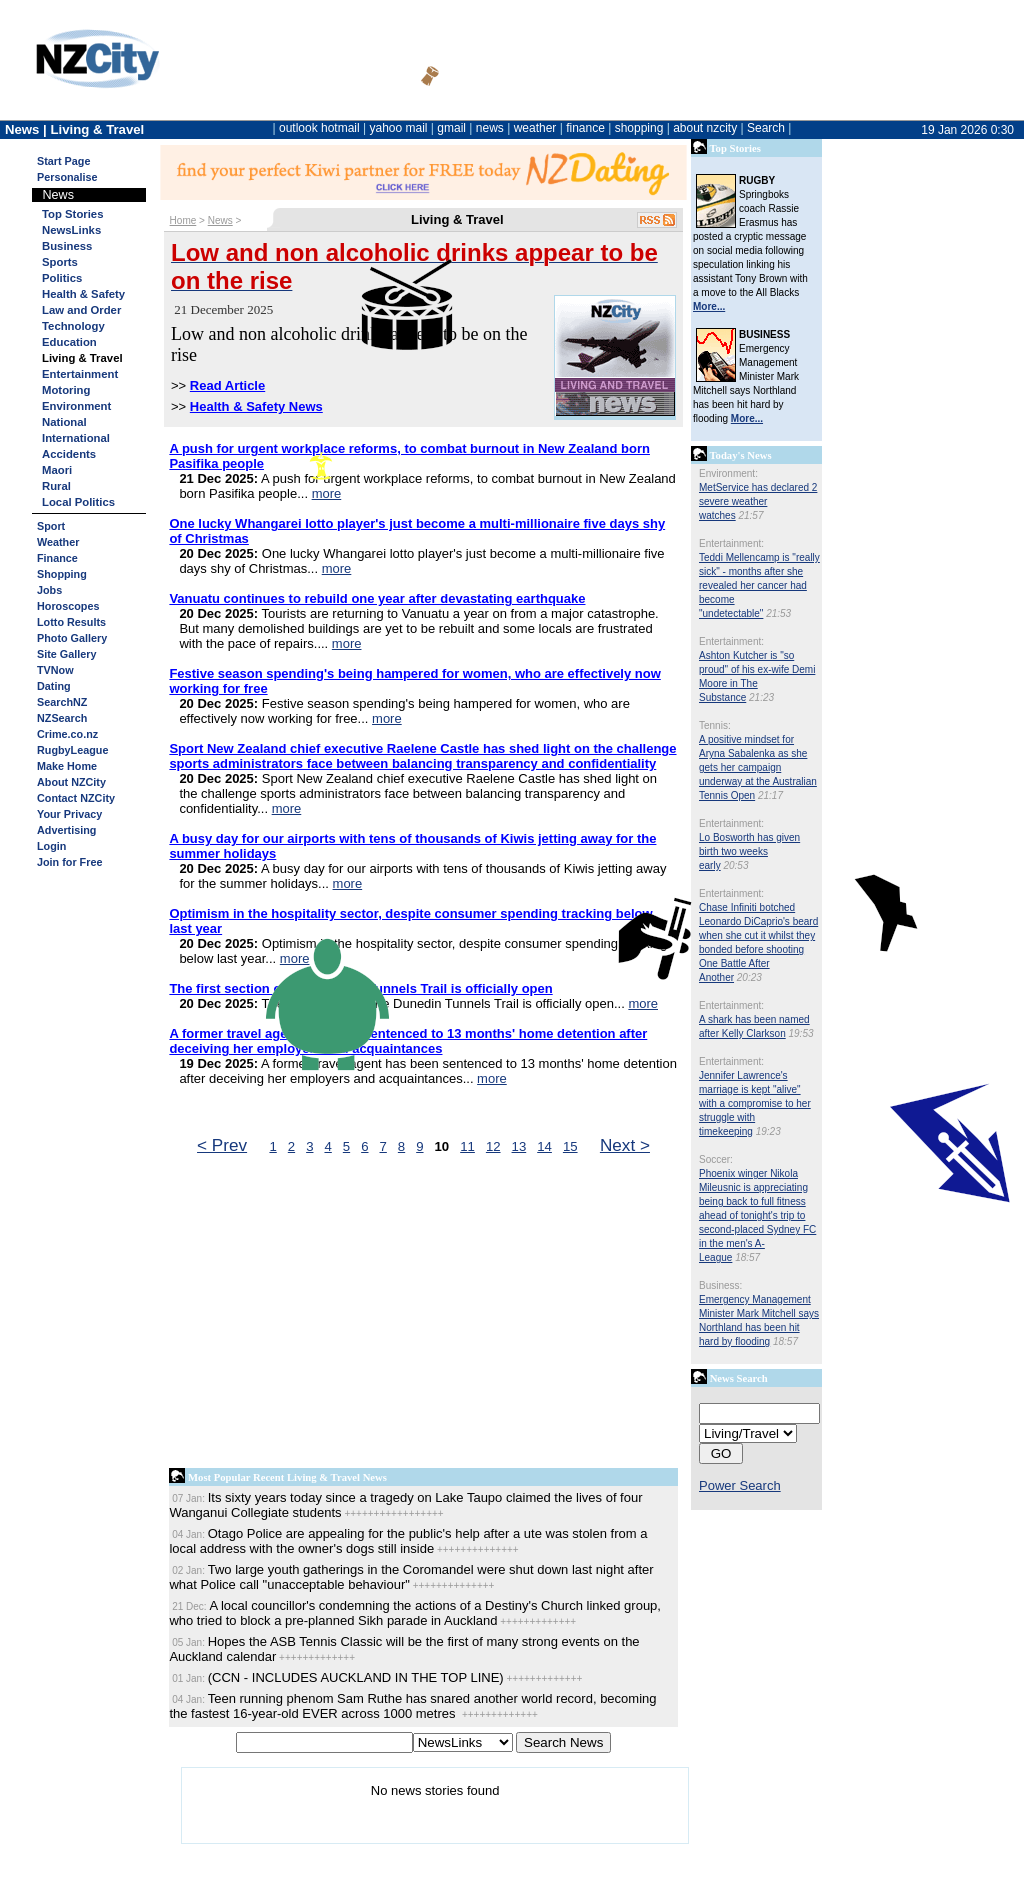 The width and height of the screenshot is (1024, 1896). Describe the element at coordinates (658, 938) in the screenshot. I see `conduct a science experiment or lab test` at that location.